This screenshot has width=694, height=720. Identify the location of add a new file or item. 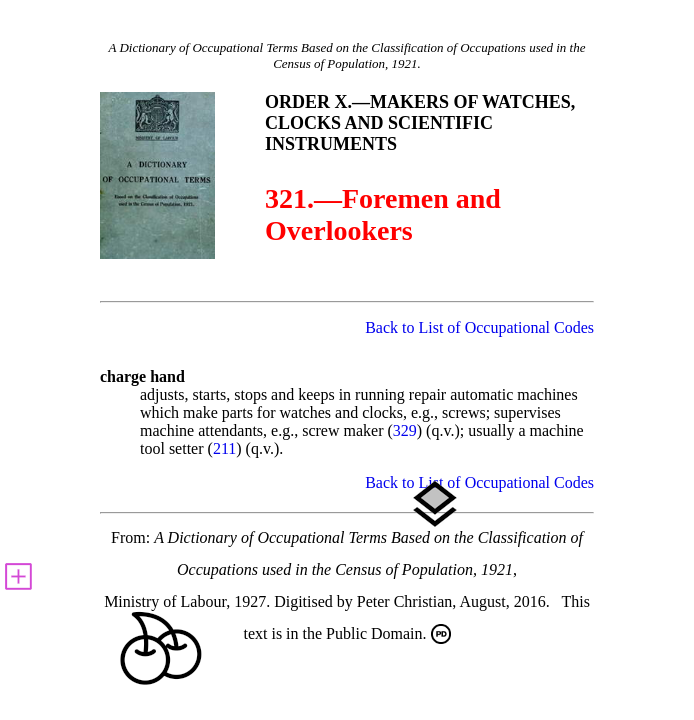
(19, 577).